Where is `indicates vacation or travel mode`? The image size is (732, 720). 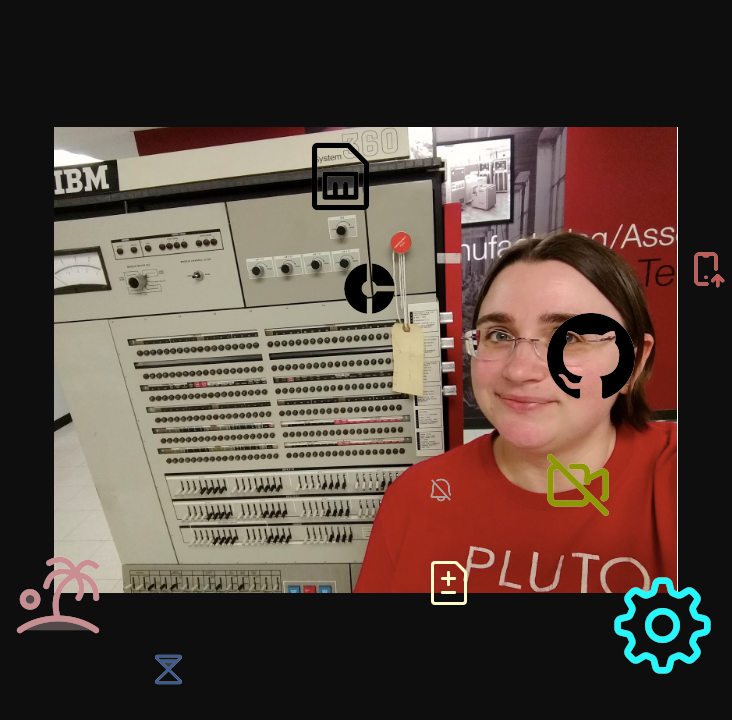 indicates vacation or travel mode is located at coordinates (58, 595).